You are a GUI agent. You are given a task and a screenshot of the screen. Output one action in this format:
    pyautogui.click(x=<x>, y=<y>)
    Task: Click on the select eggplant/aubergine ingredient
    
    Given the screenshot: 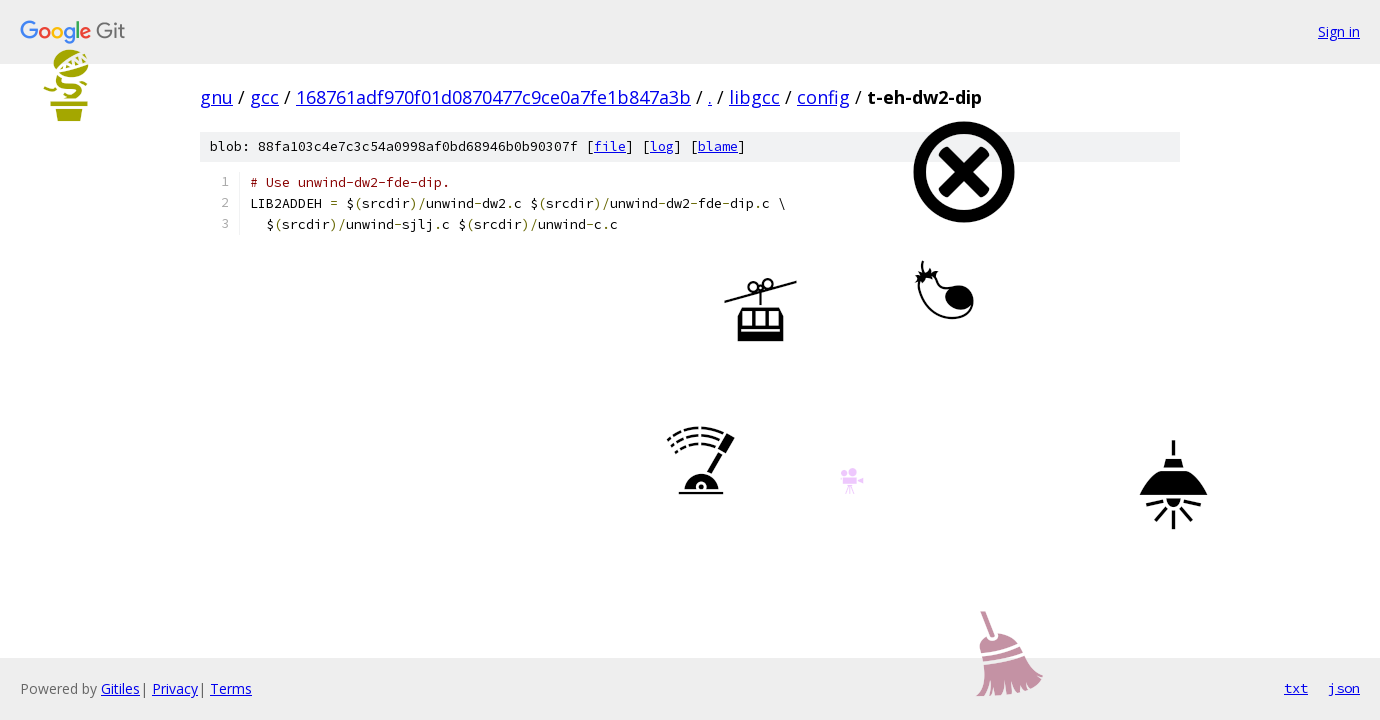 What is the action you would take?
    pyautogui.click(x=944, y=290)
    